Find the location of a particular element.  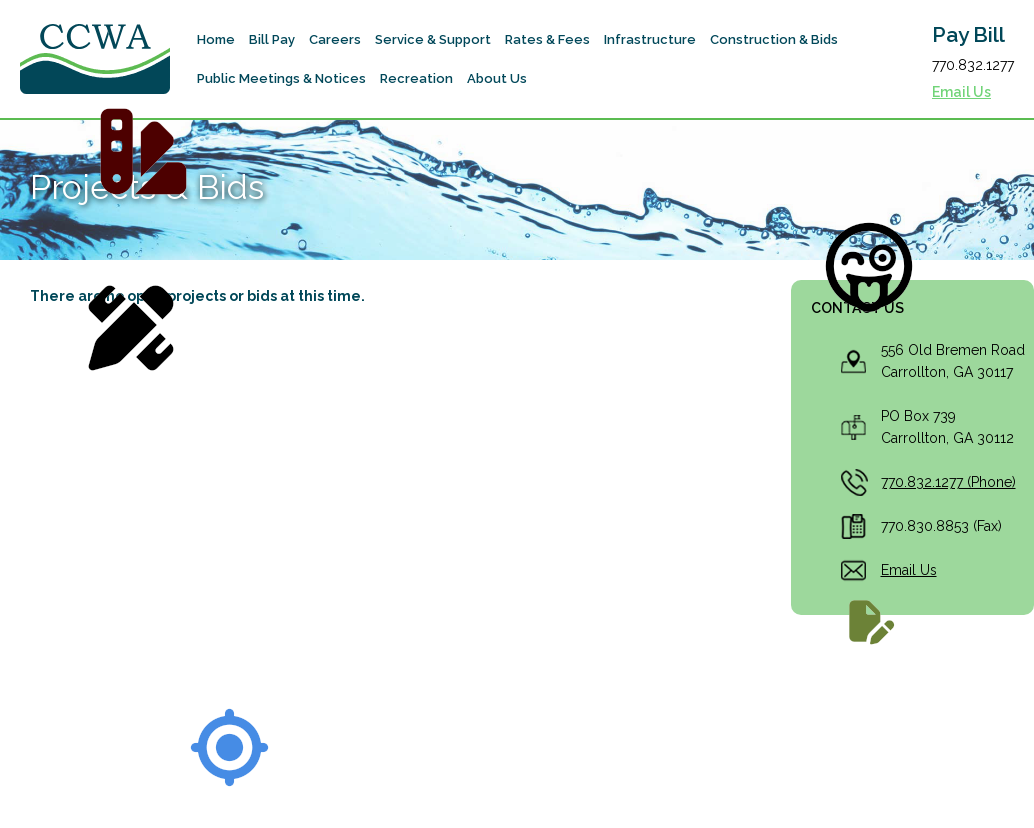

view current location is located at coordinates (229, 747).